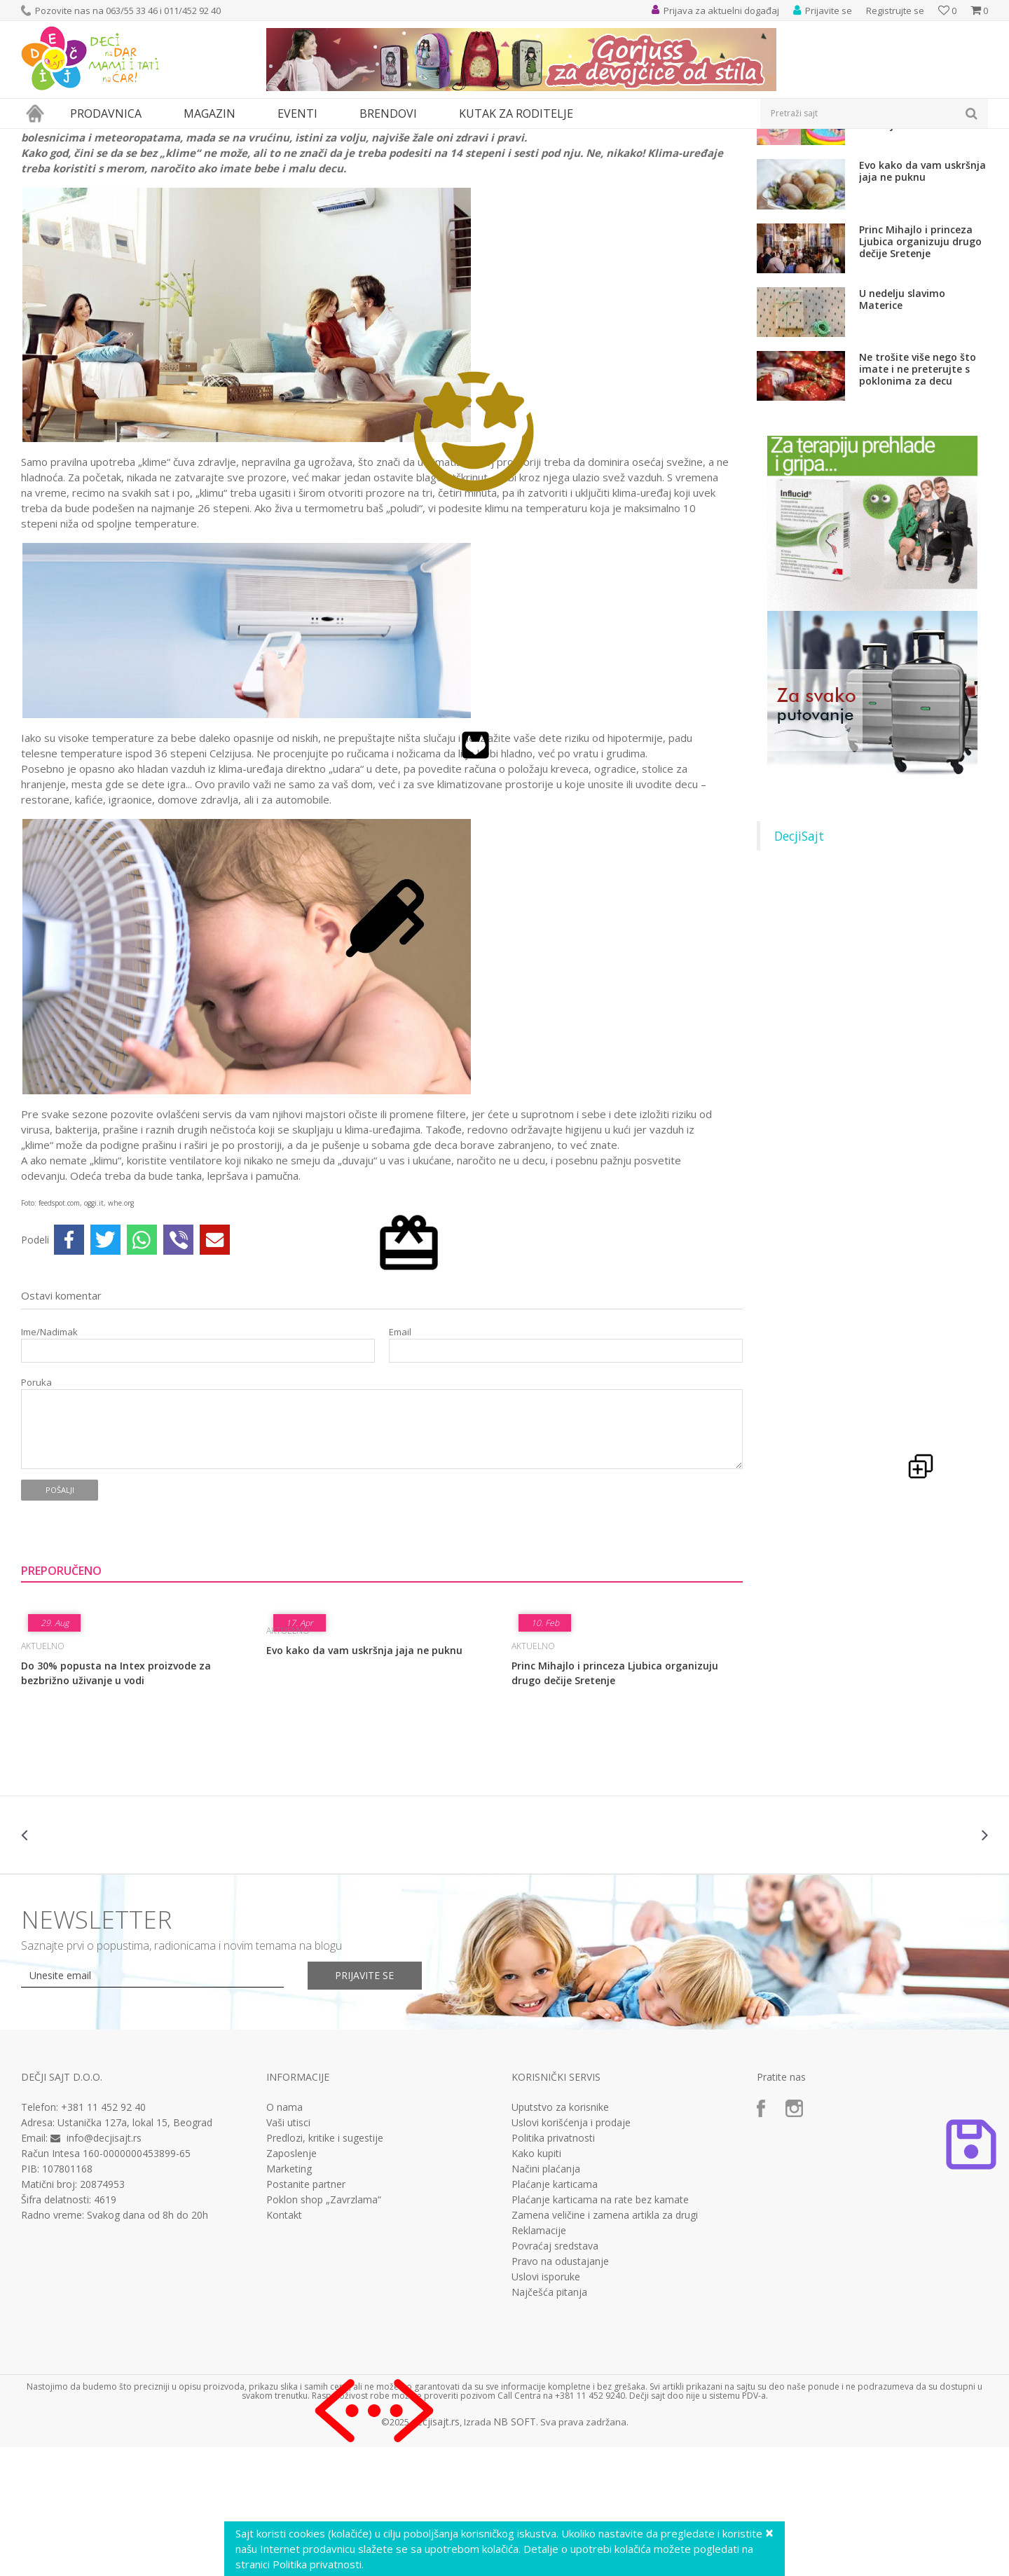  I want to click on save current file or document, so click(971, 2144).